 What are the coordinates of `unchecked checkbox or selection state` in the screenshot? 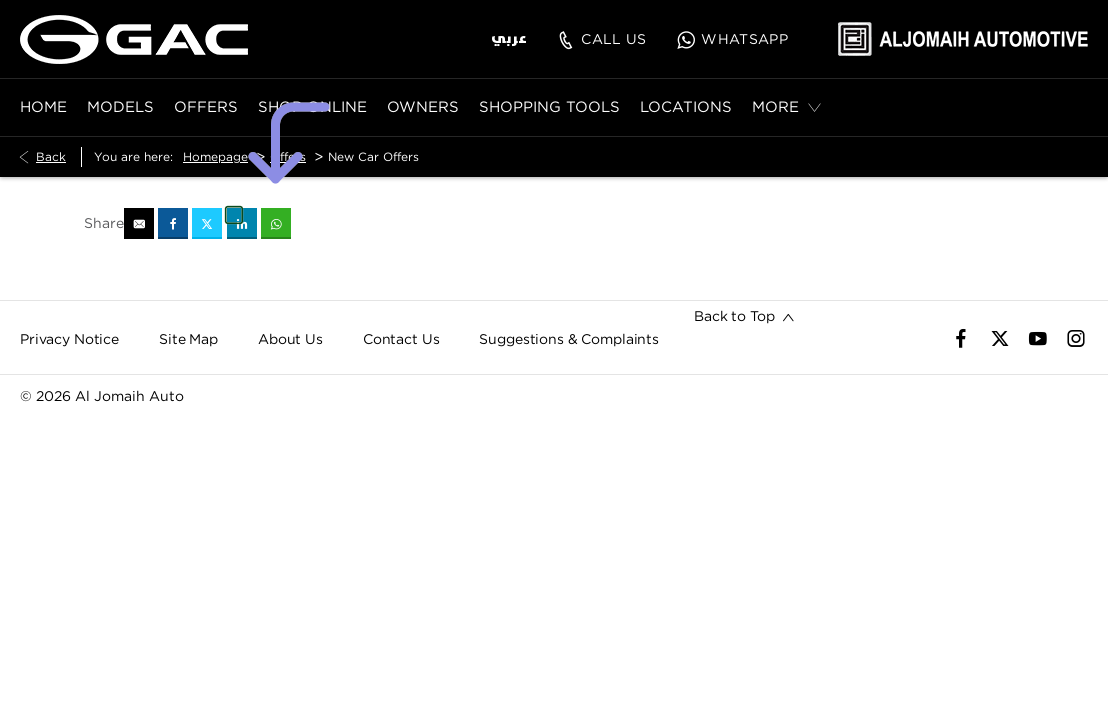 It's located at (234, 215).